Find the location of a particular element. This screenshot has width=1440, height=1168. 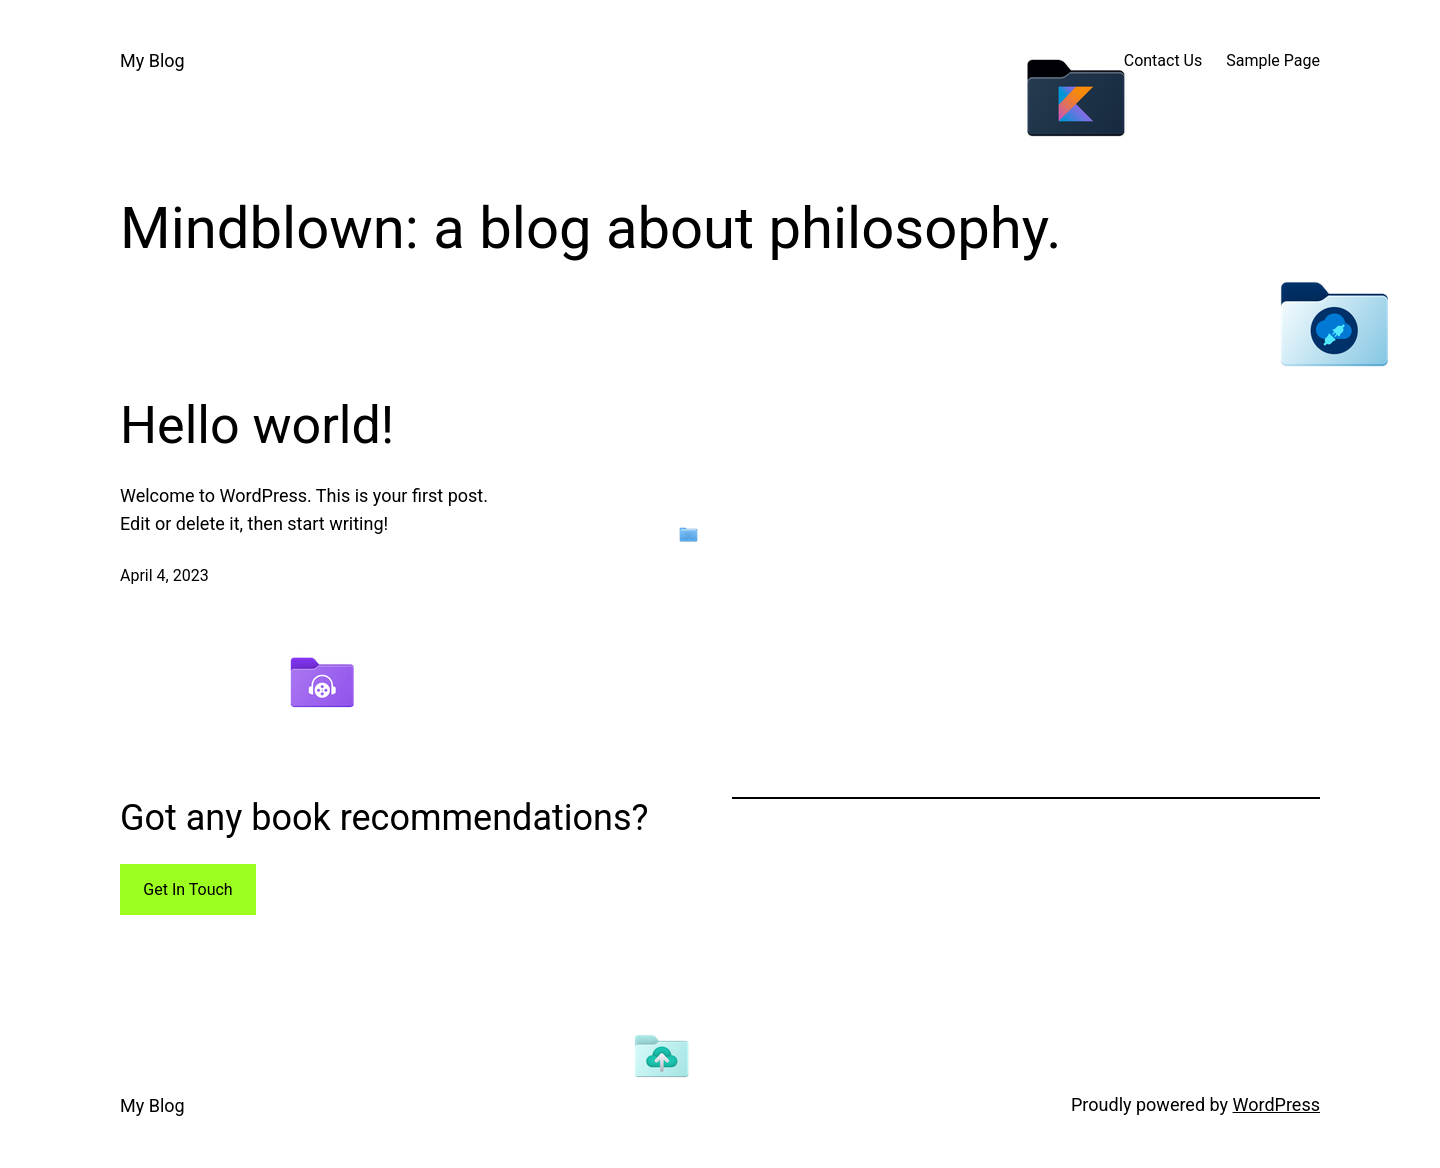

open the utilities folder is located at coordinates (688, 534).